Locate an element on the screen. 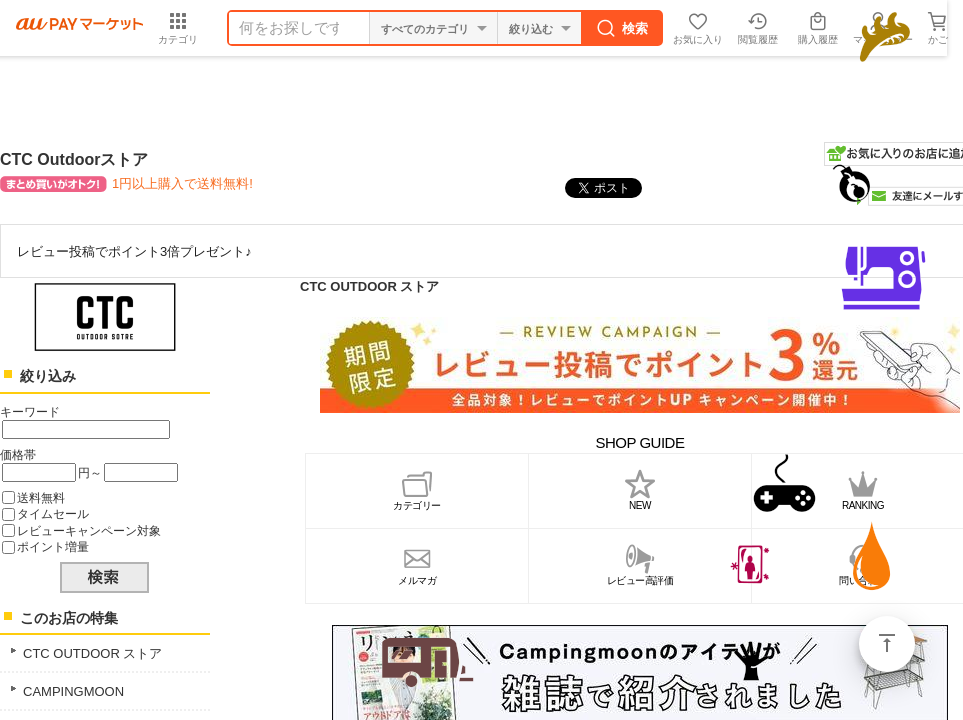 Image resolution: width=963 pixels, height=720 pixels. select shell or fossil item in game inventory is located at coordinates (885, 37).